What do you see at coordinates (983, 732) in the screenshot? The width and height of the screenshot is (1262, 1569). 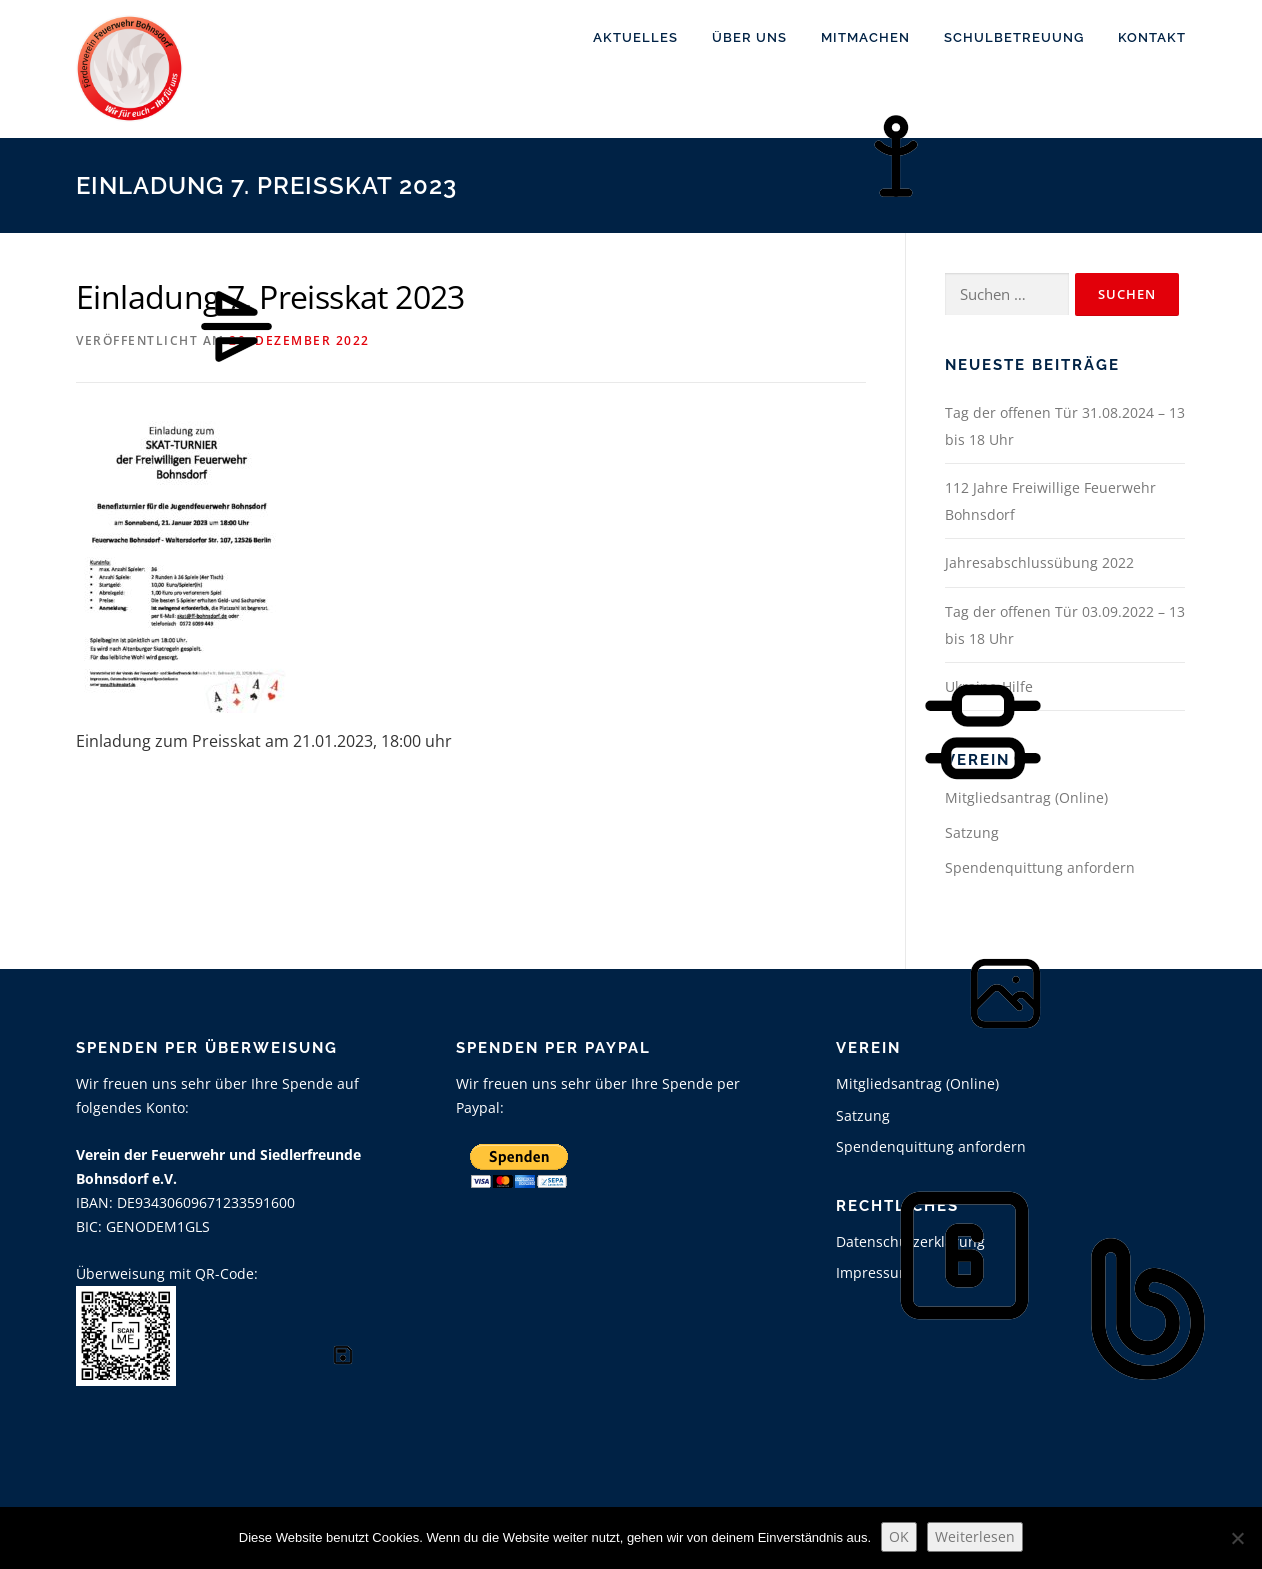 I see `distribute objects evenly with vertical center alignment` at bounding box center [983, 732].